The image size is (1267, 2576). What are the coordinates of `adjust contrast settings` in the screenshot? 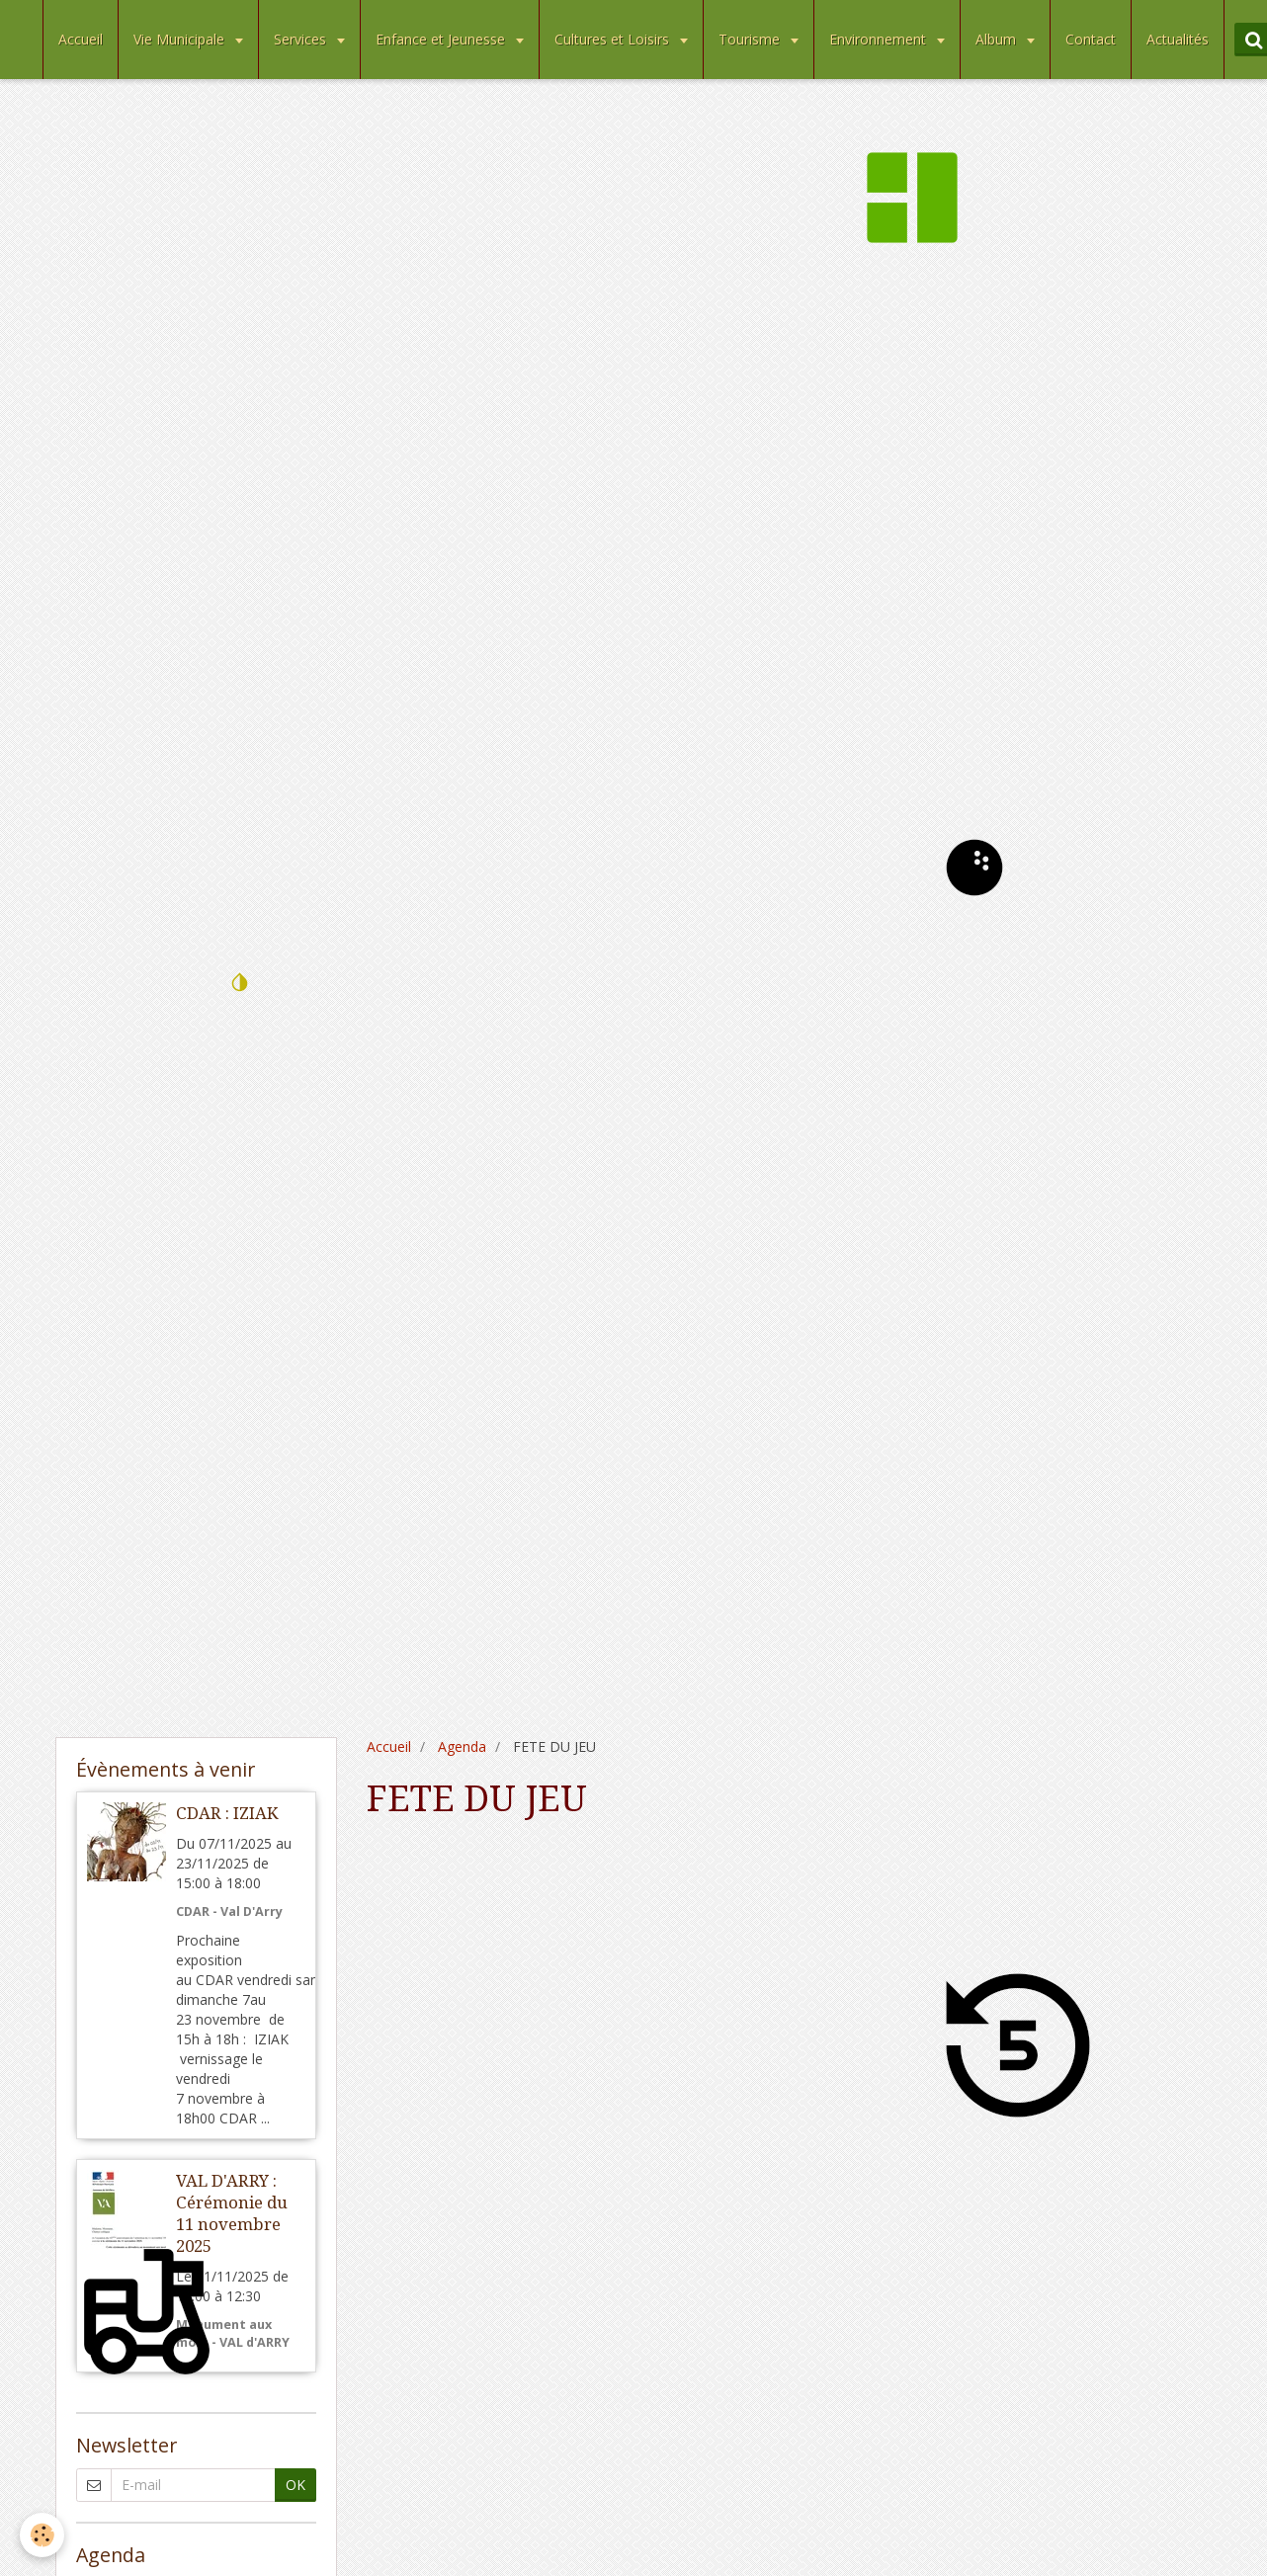 It's located at (239, 982).